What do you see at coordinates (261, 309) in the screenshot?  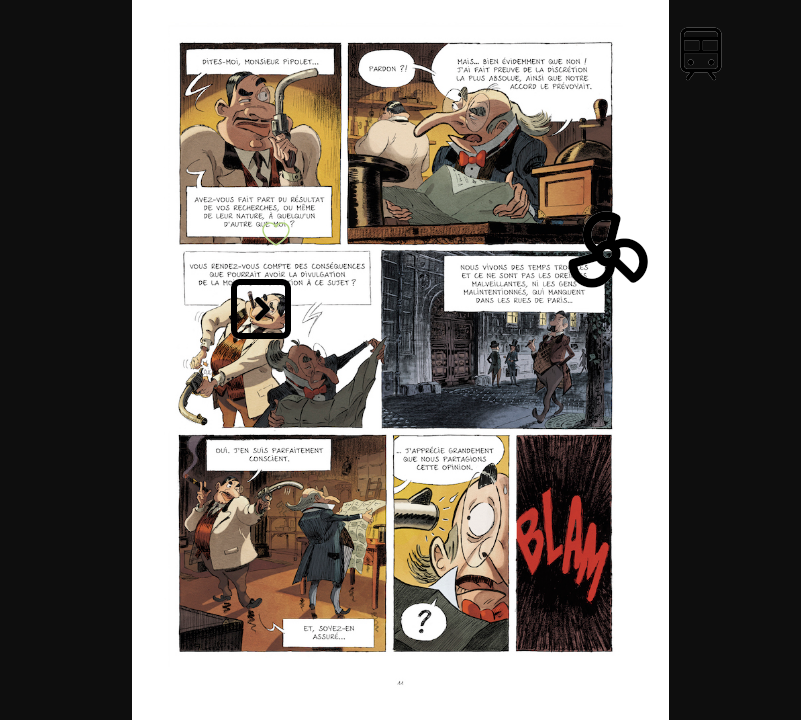 I see `navigate to the next item or page` at bounding box center [261, 309].